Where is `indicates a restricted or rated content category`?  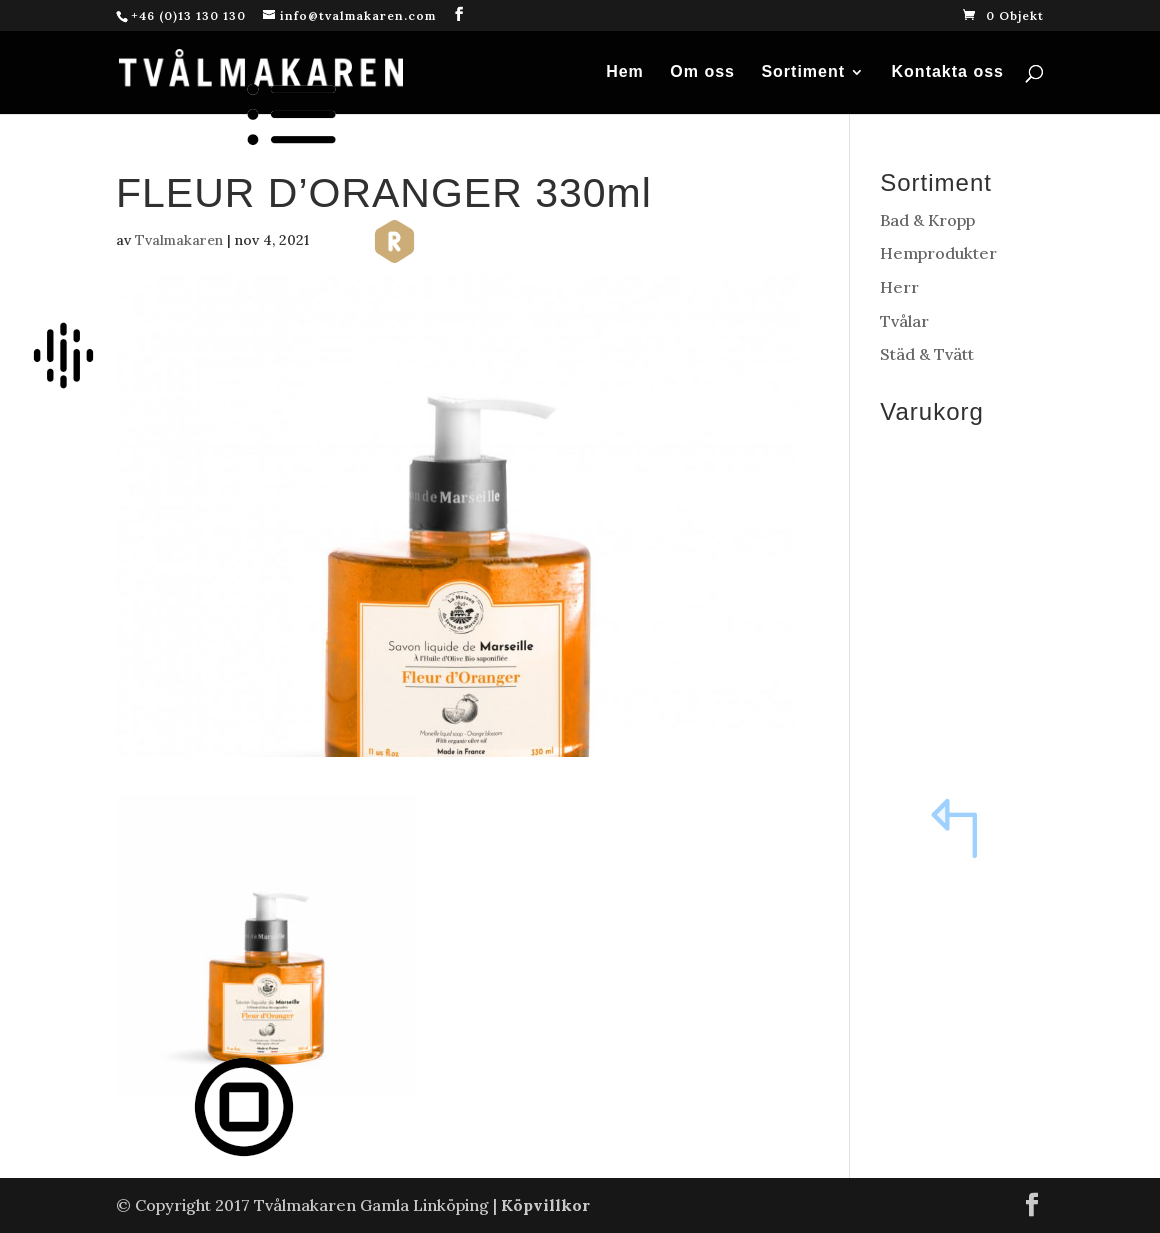
indicates a restricted or rated content category is located at coordinates (394, 241).